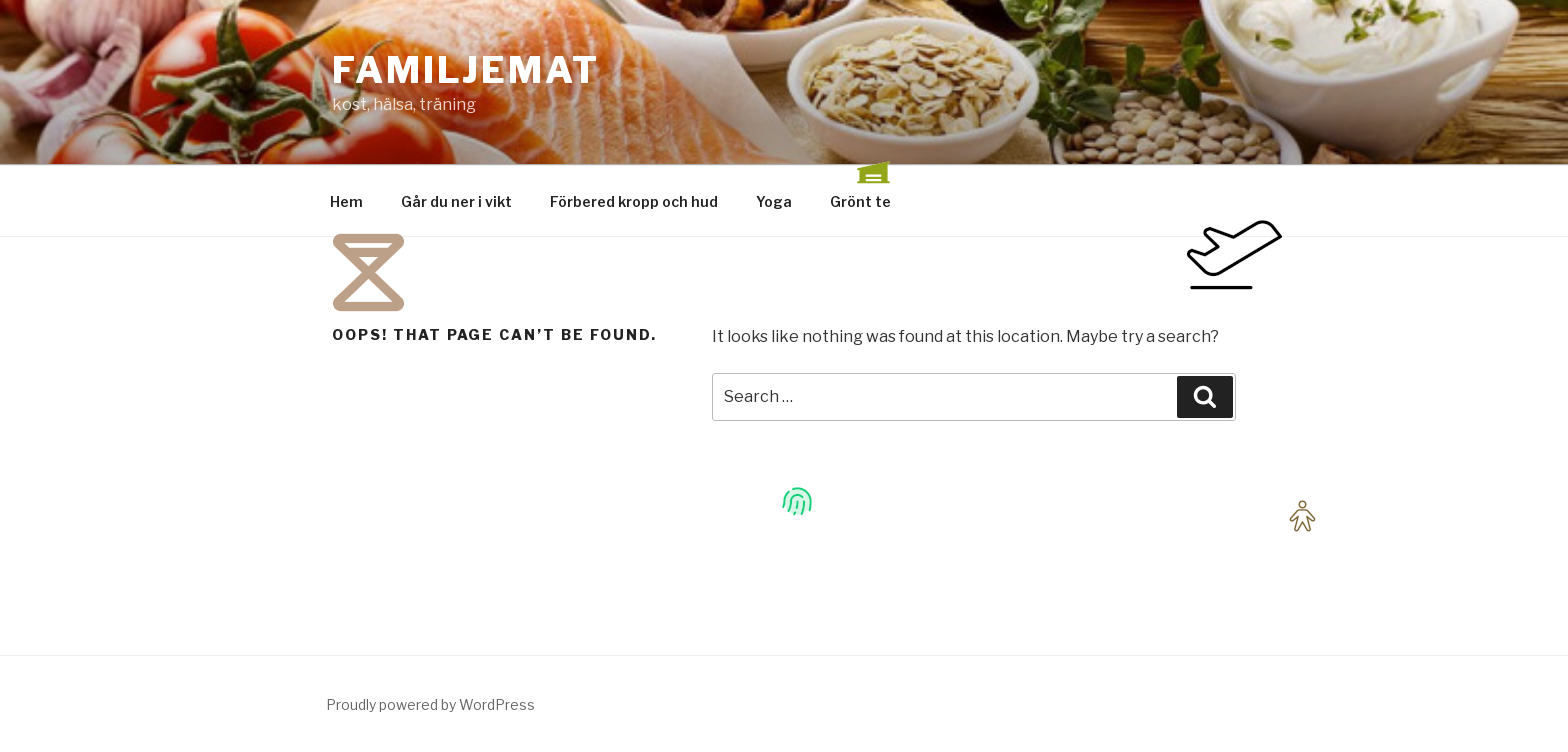 The image size is (1568, 752). Describe the element at coordinates (873, 173) in the screenshot. I see `access warehouse or storage inventory` at that location.